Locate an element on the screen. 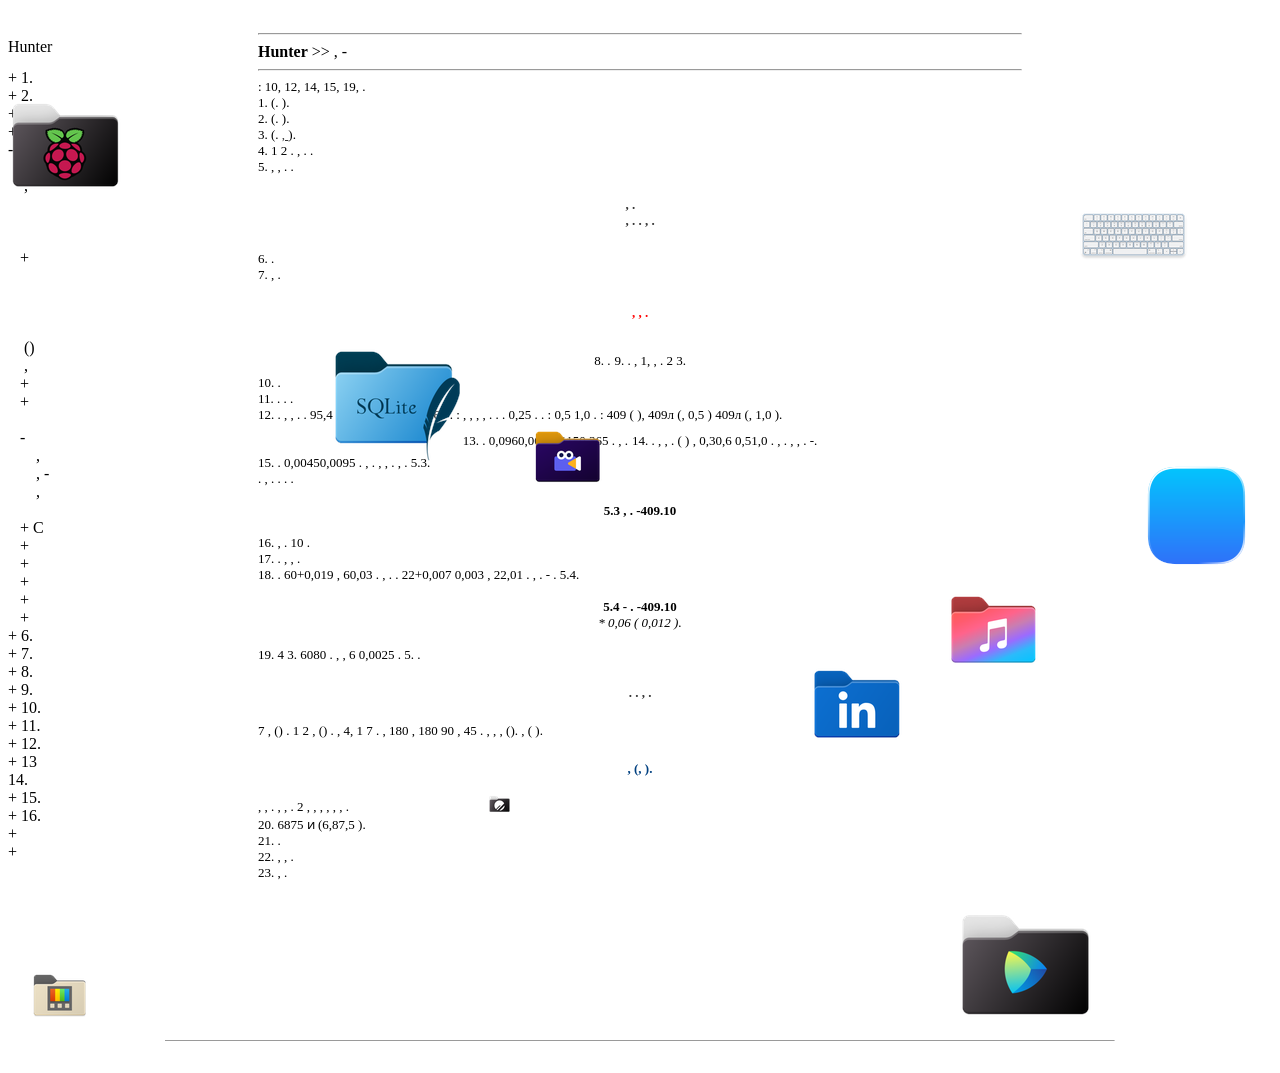  open folder containing SQLite database files is located at coordinates (393, 400).